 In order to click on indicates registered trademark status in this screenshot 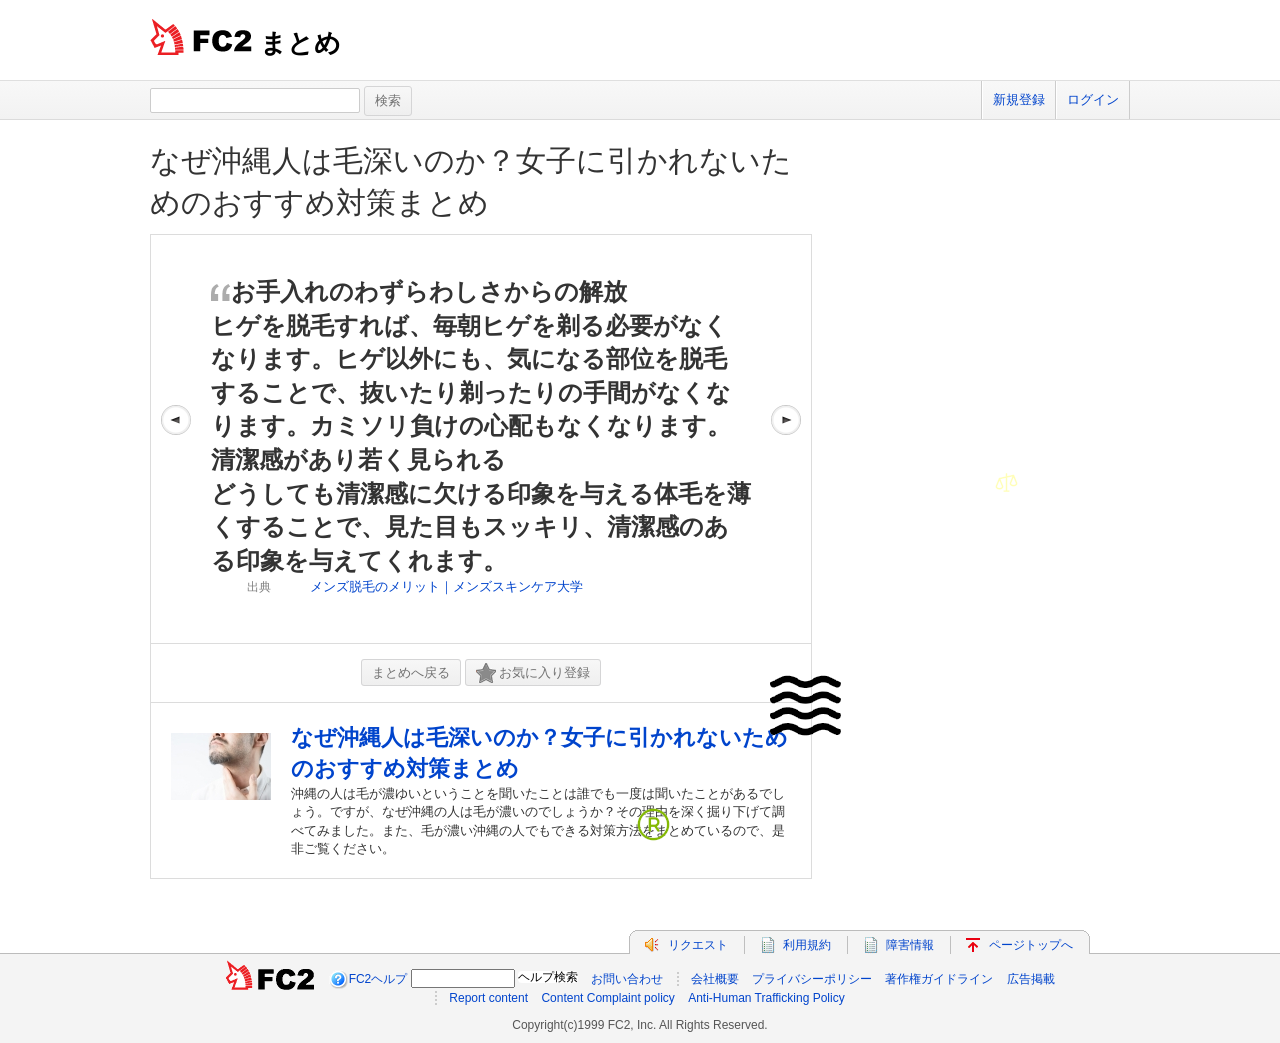, I will do `click(653, 824)`.